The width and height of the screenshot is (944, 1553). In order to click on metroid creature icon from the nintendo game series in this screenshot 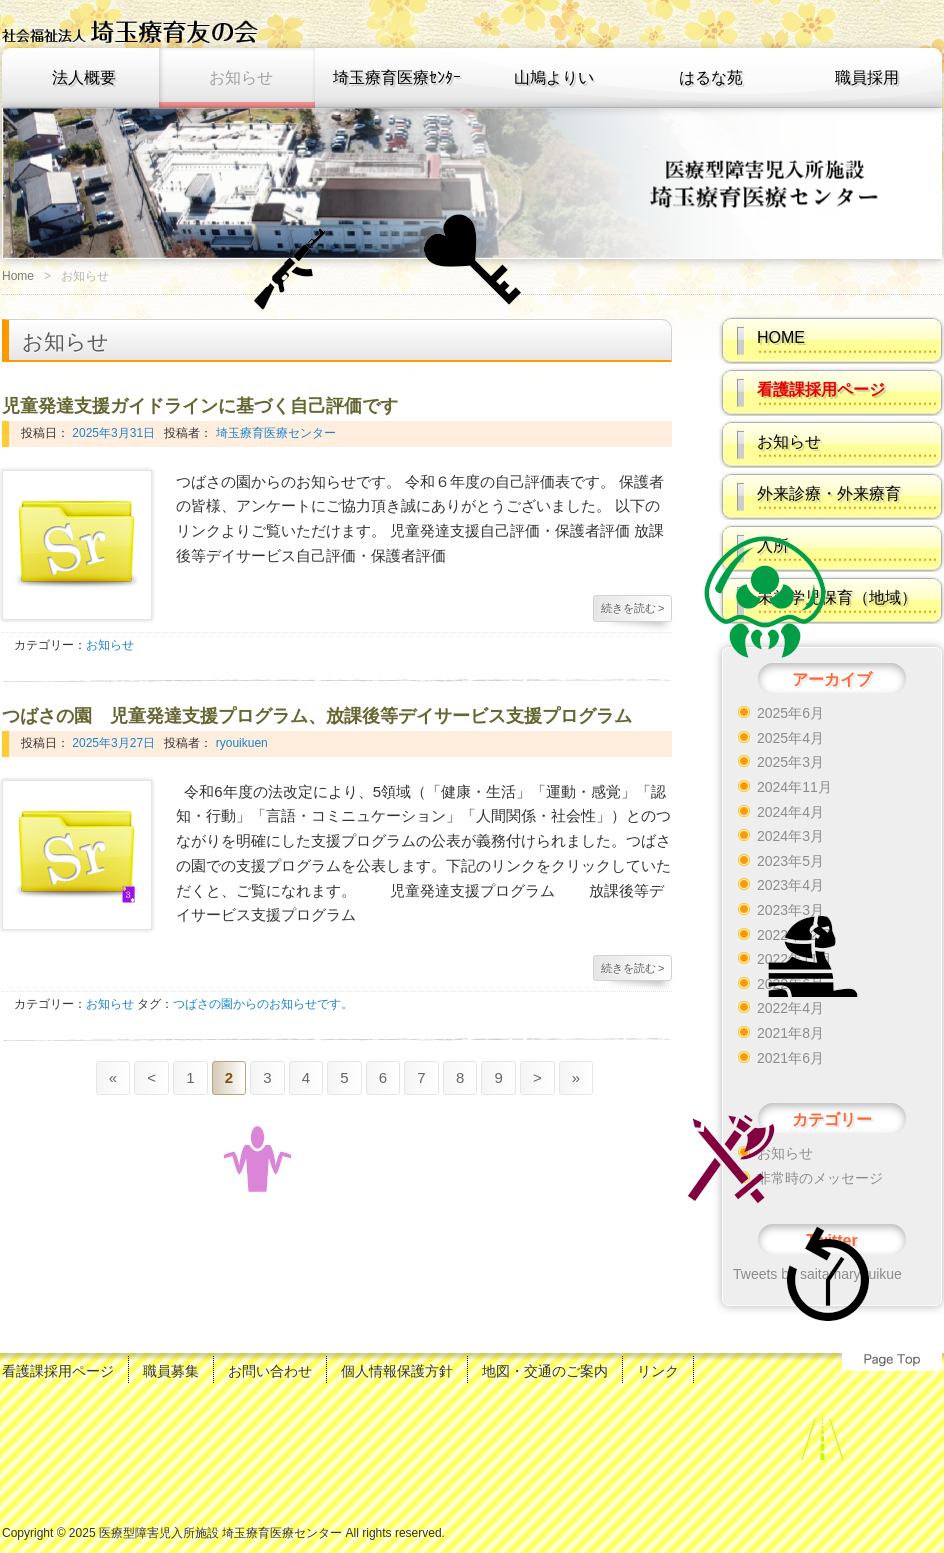, I will do `click(765, 597)`.